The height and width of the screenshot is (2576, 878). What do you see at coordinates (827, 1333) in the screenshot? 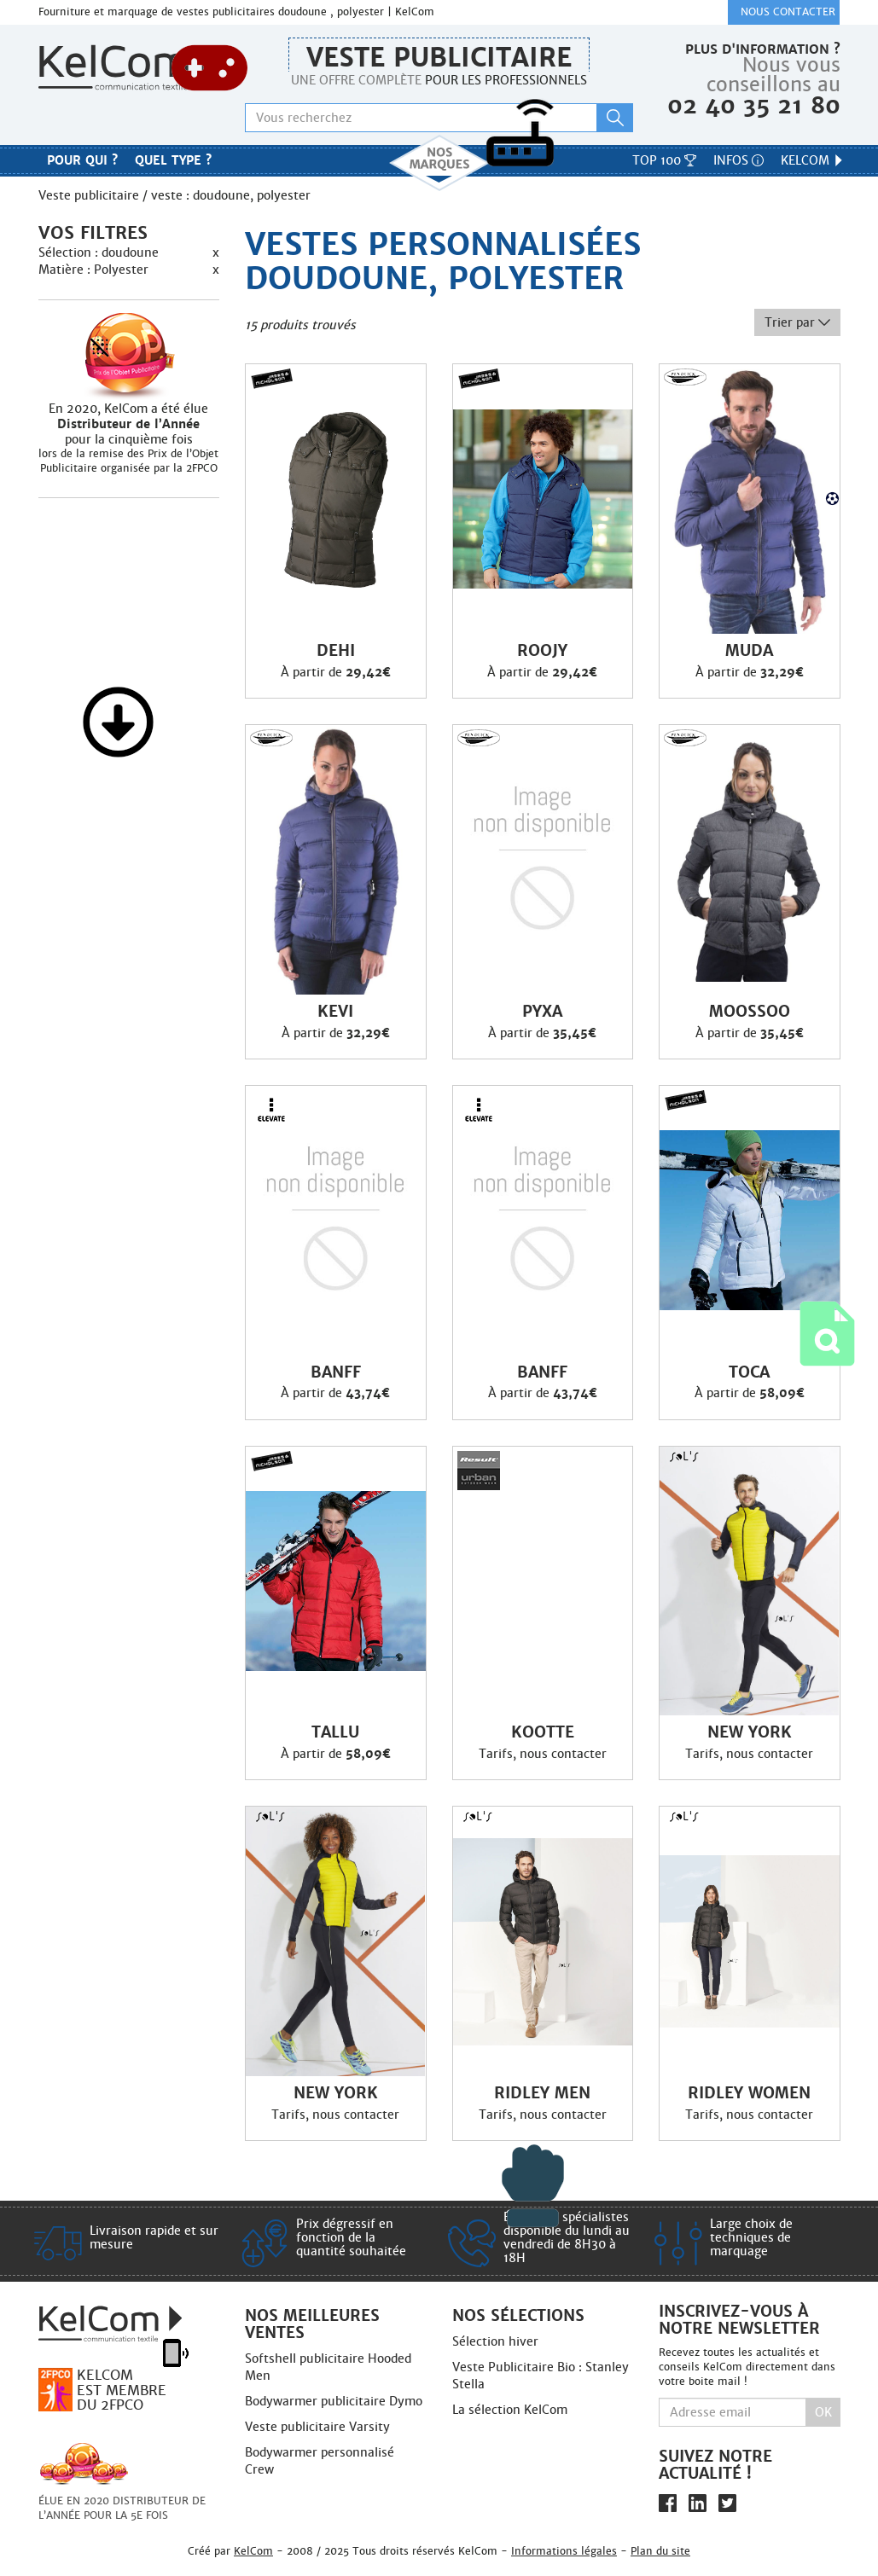
I see `search within a document` at bounding box center [827, 1333].